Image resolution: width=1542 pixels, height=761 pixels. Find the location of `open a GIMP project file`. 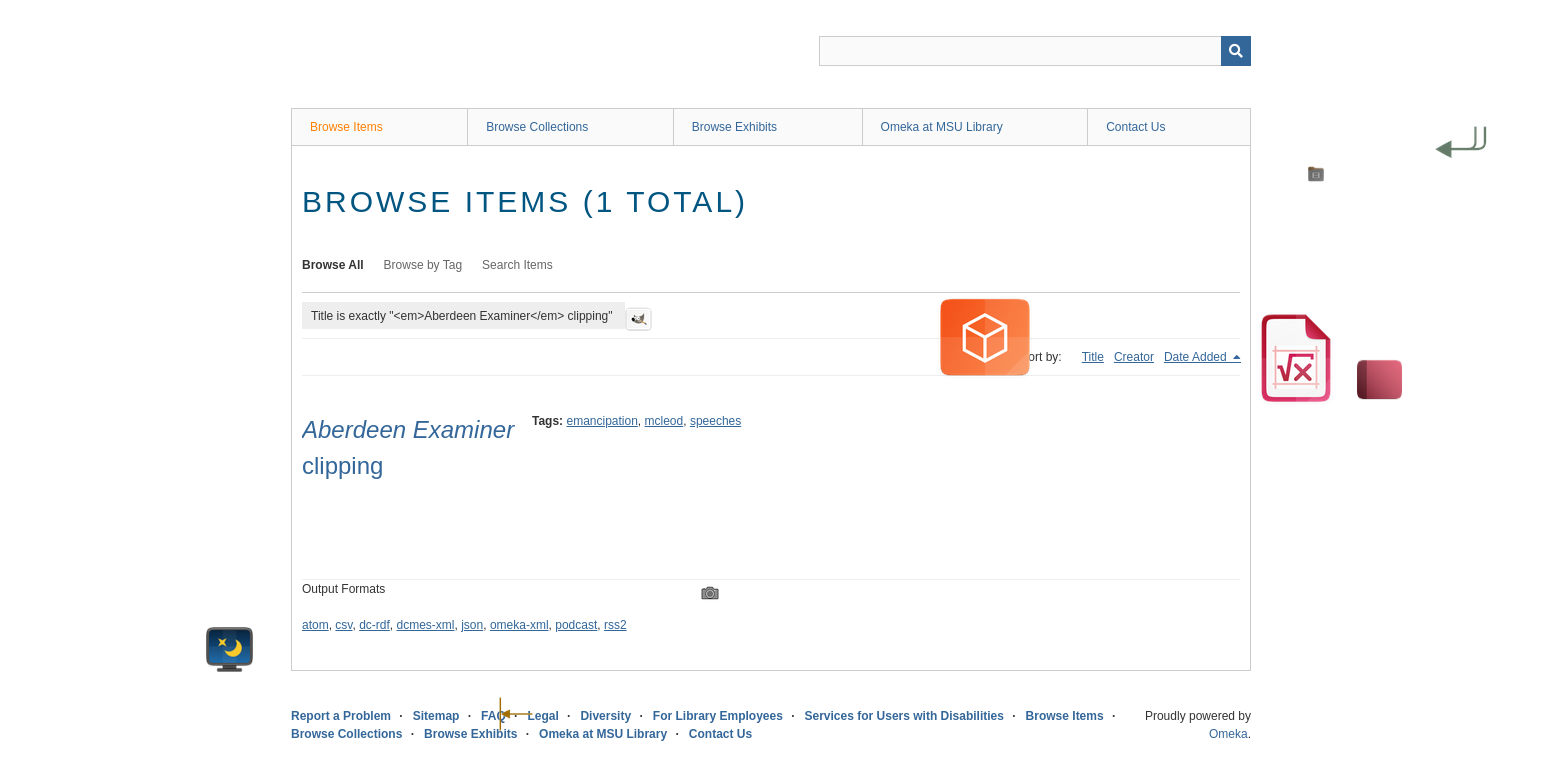

open a GIMP project file is located at coordinates (638, 318).